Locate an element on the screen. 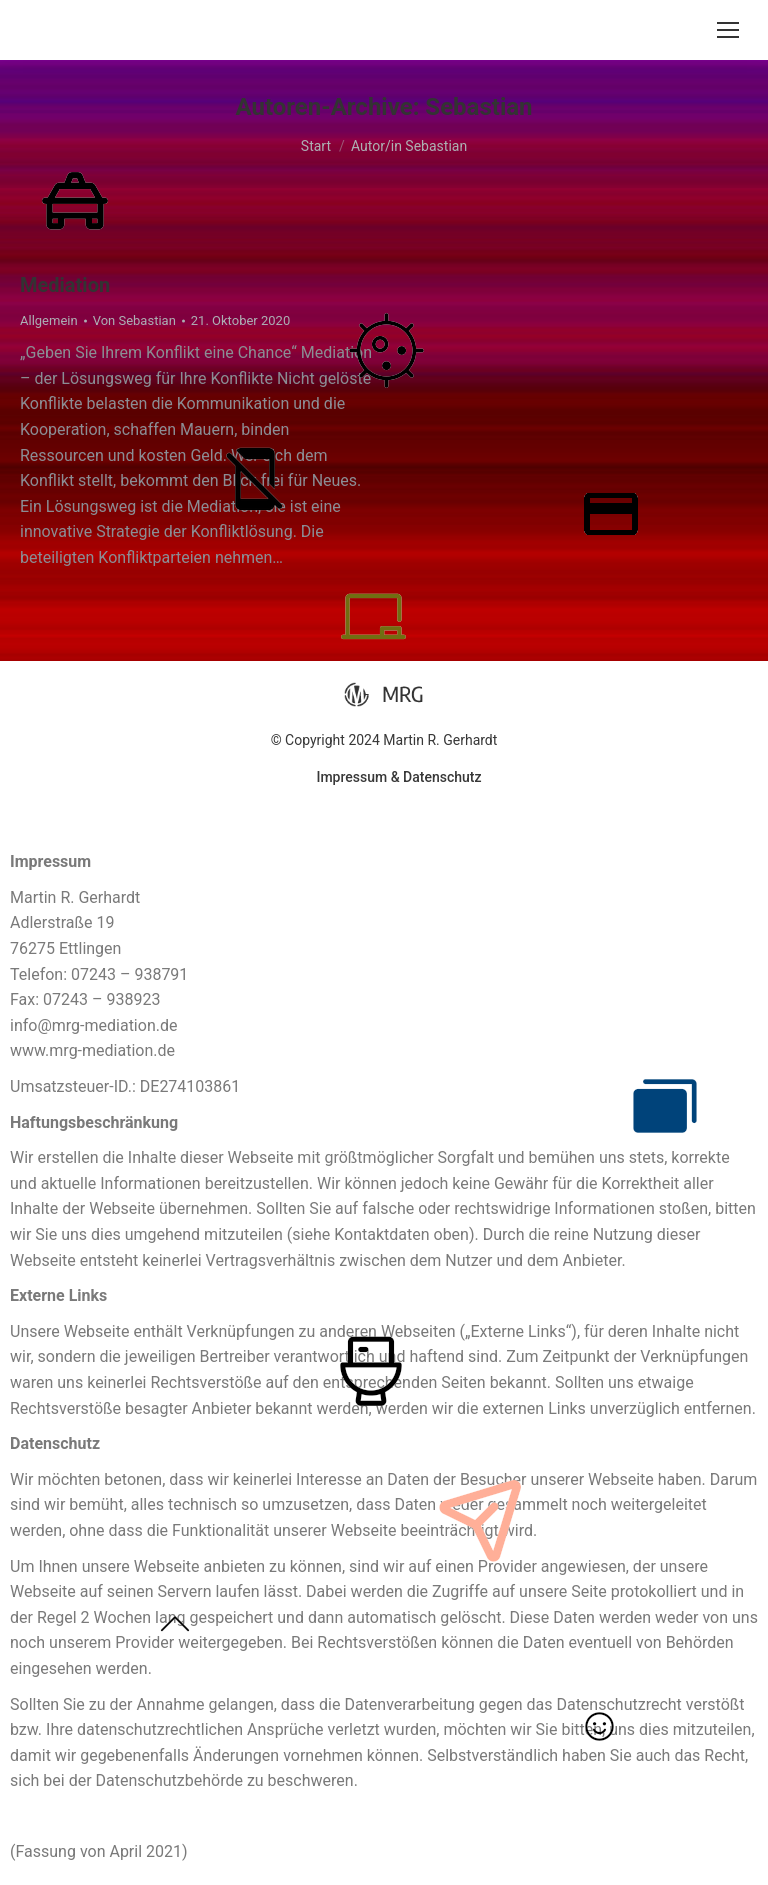  collapse an expanded section is located at coordinates (175, 1625).